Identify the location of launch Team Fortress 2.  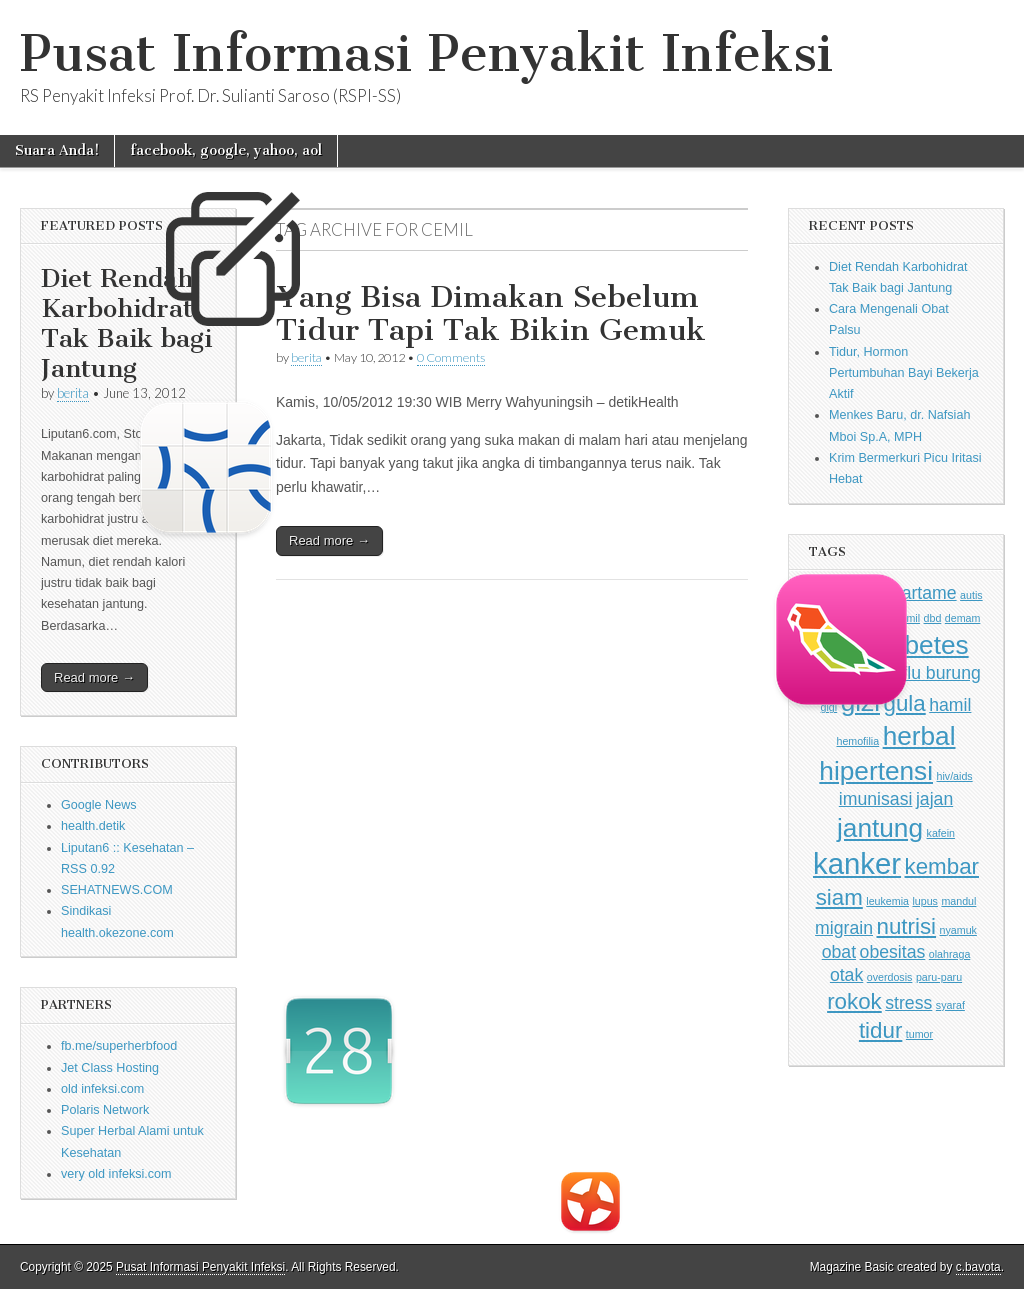
(590, 1201).